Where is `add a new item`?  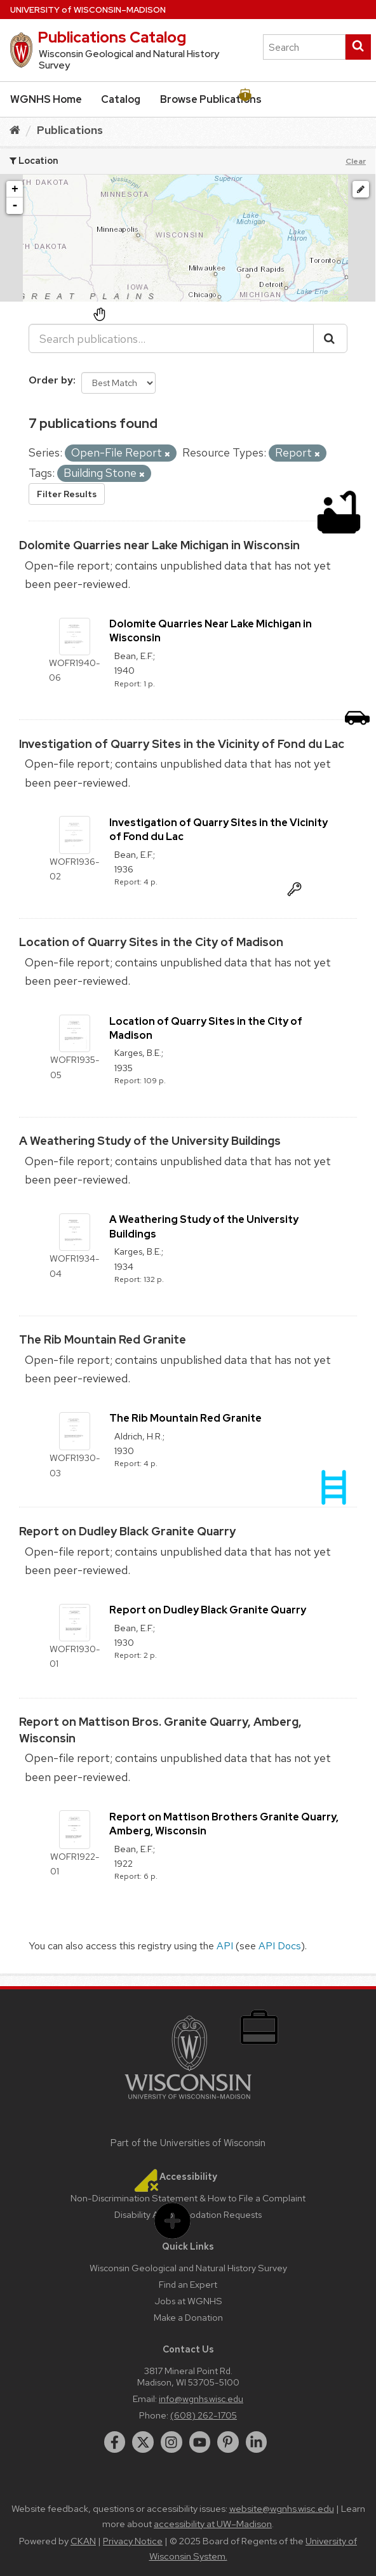
add a new item is located at coordinates (172, 2220).